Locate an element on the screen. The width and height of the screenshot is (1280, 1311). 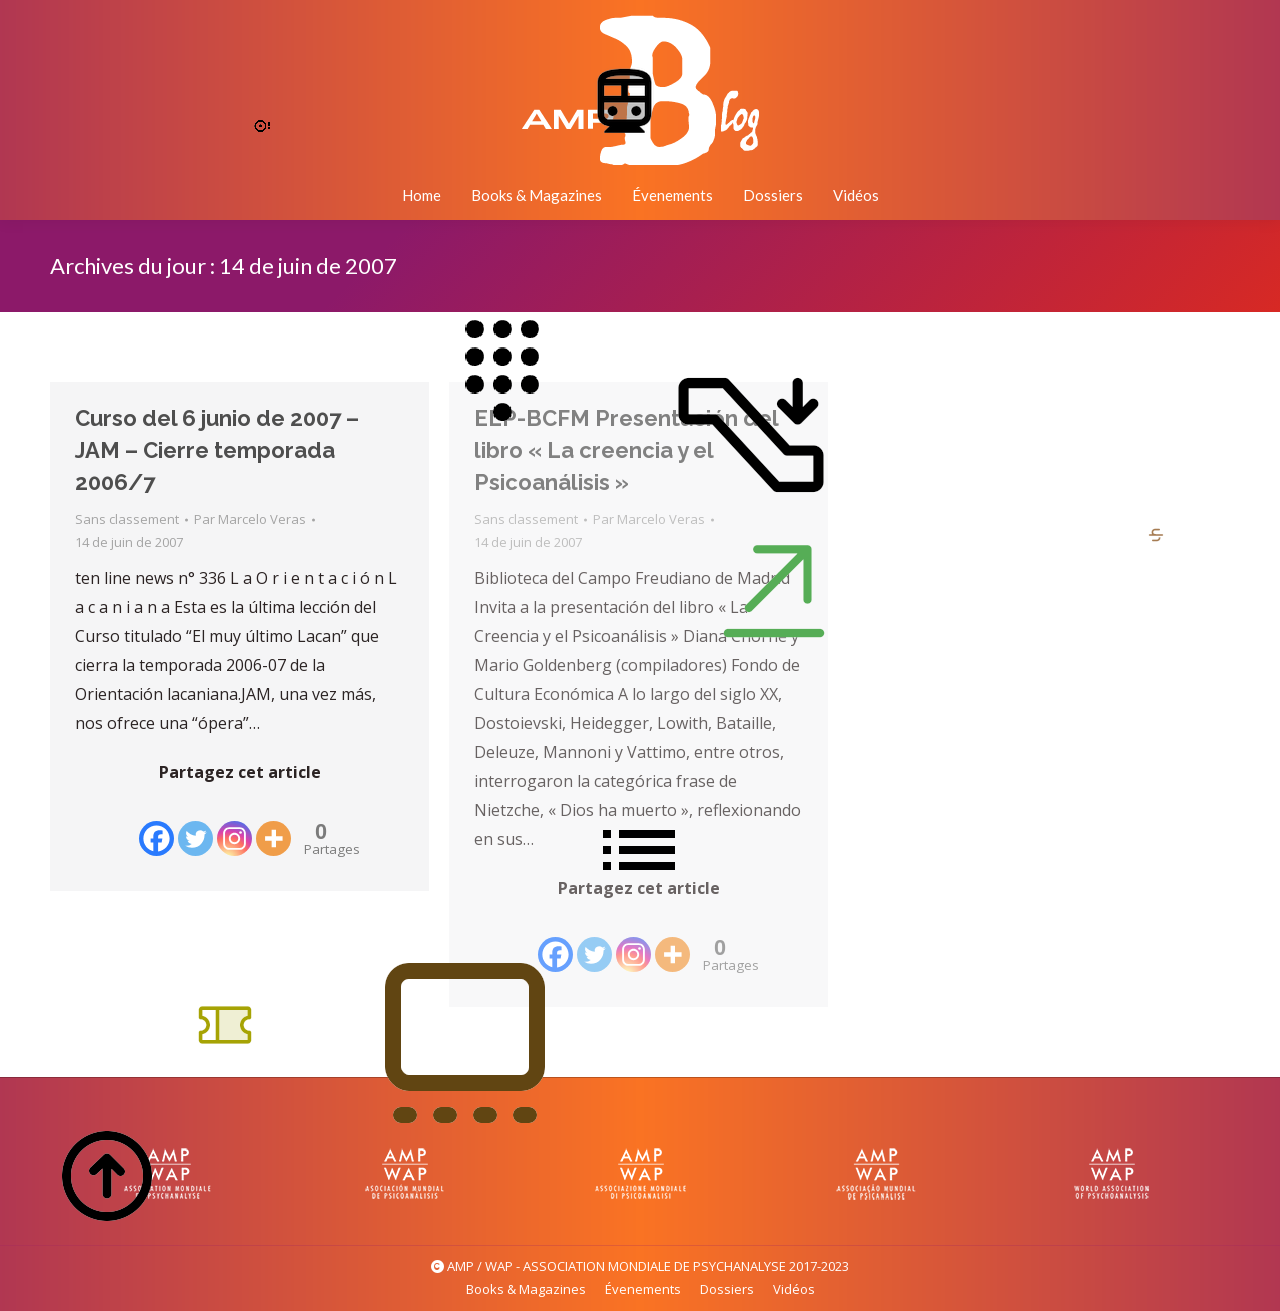
apply strikethrough formatting to selected text is located at coordinates (1156, 535).